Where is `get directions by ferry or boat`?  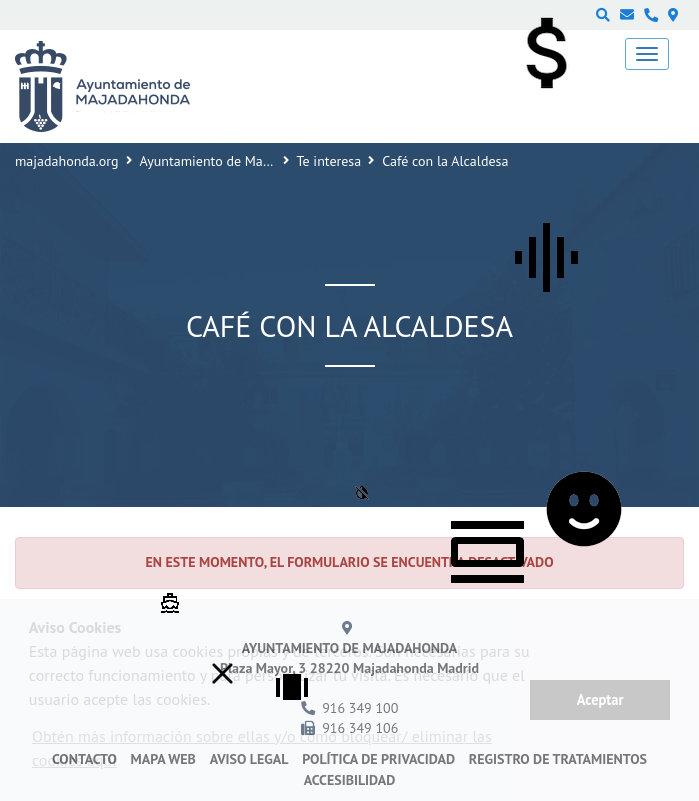
get directions by ferry or boat is located at coordinates (170, 603).